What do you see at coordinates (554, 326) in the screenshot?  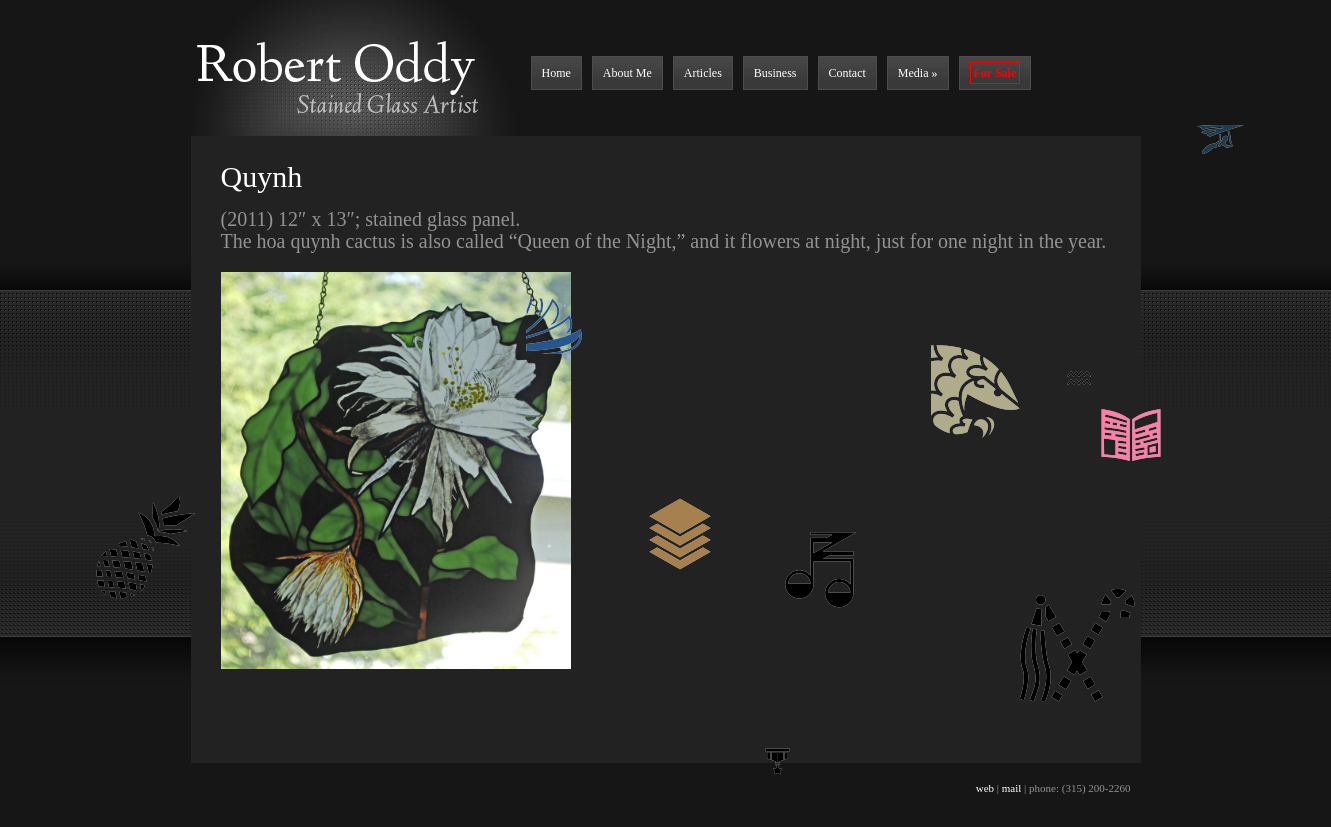 I see `indicates a slashing or cutting attack ability` at bounding box center [554, 326].